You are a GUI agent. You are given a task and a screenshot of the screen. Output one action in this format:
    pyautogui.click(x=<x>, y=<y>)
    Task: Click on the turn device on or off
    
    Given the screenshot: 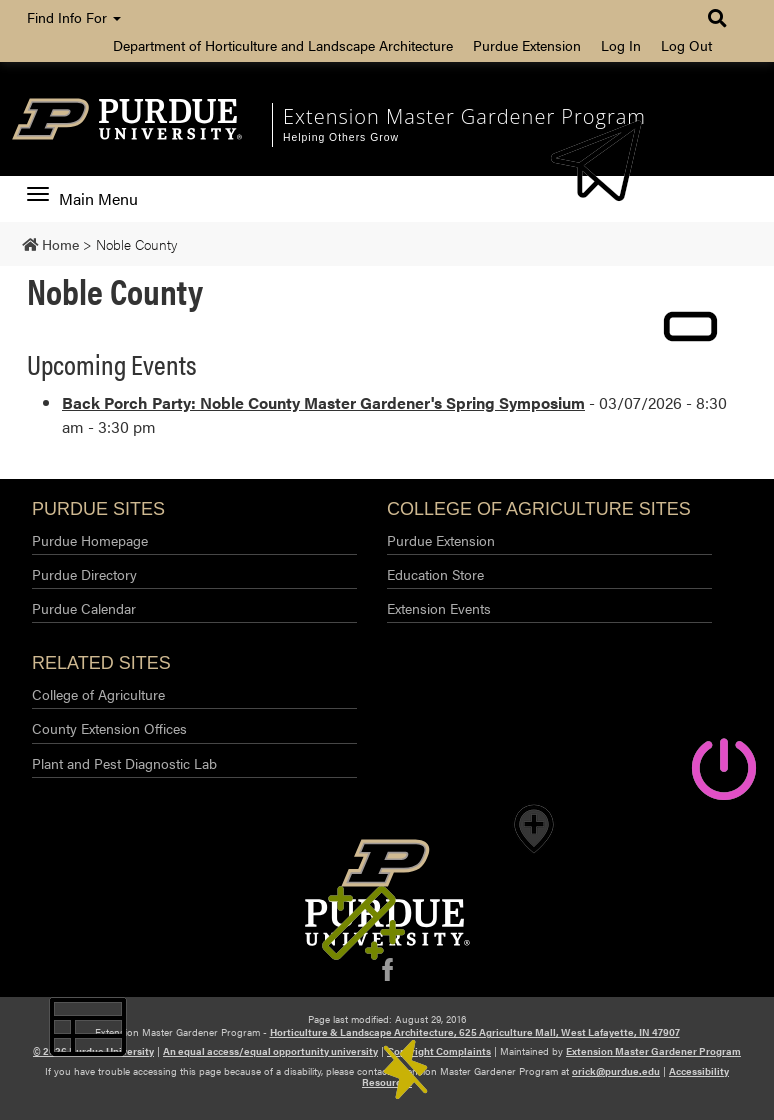 What is the action you would take?
    pyautogui.click(x=724, y=768)
    